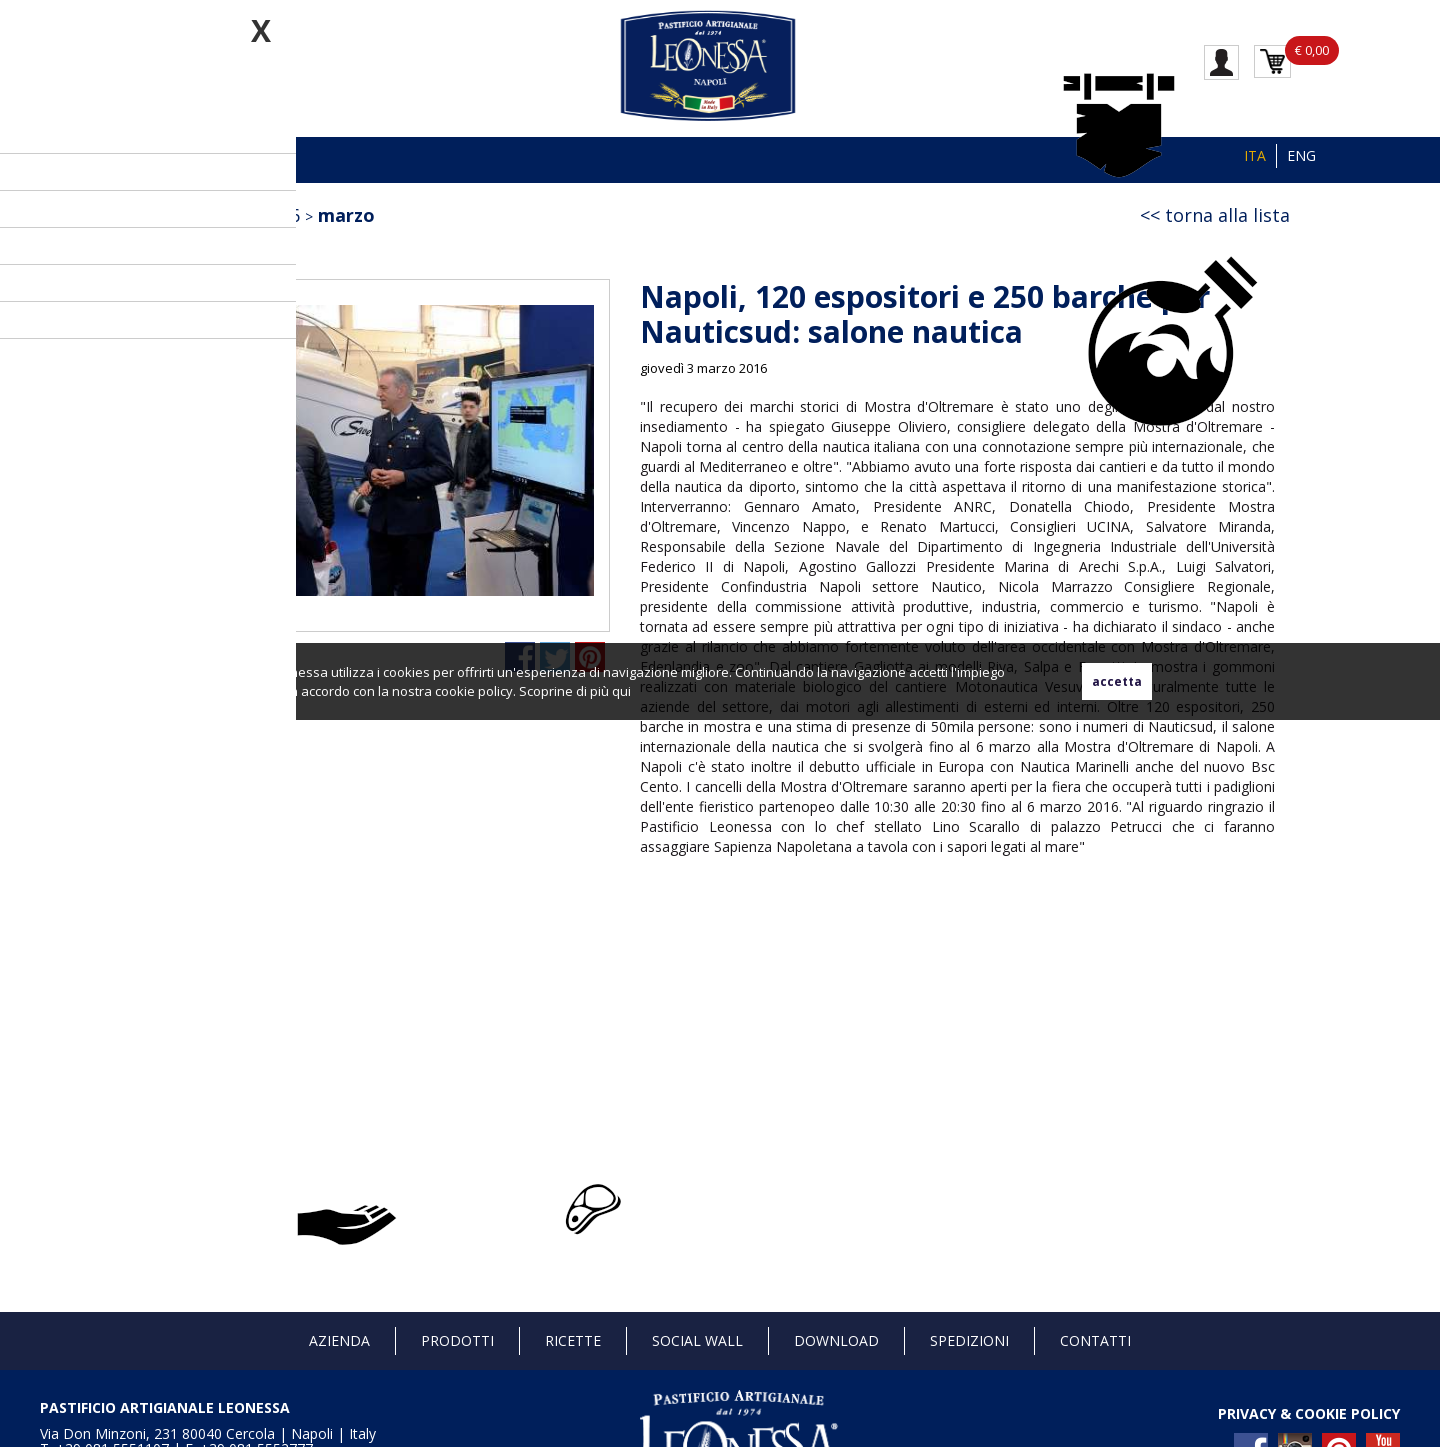  Describe the element at coordinates (1174, 341) in the screenshot. I see `use a fire potion or consumable item` at that location.